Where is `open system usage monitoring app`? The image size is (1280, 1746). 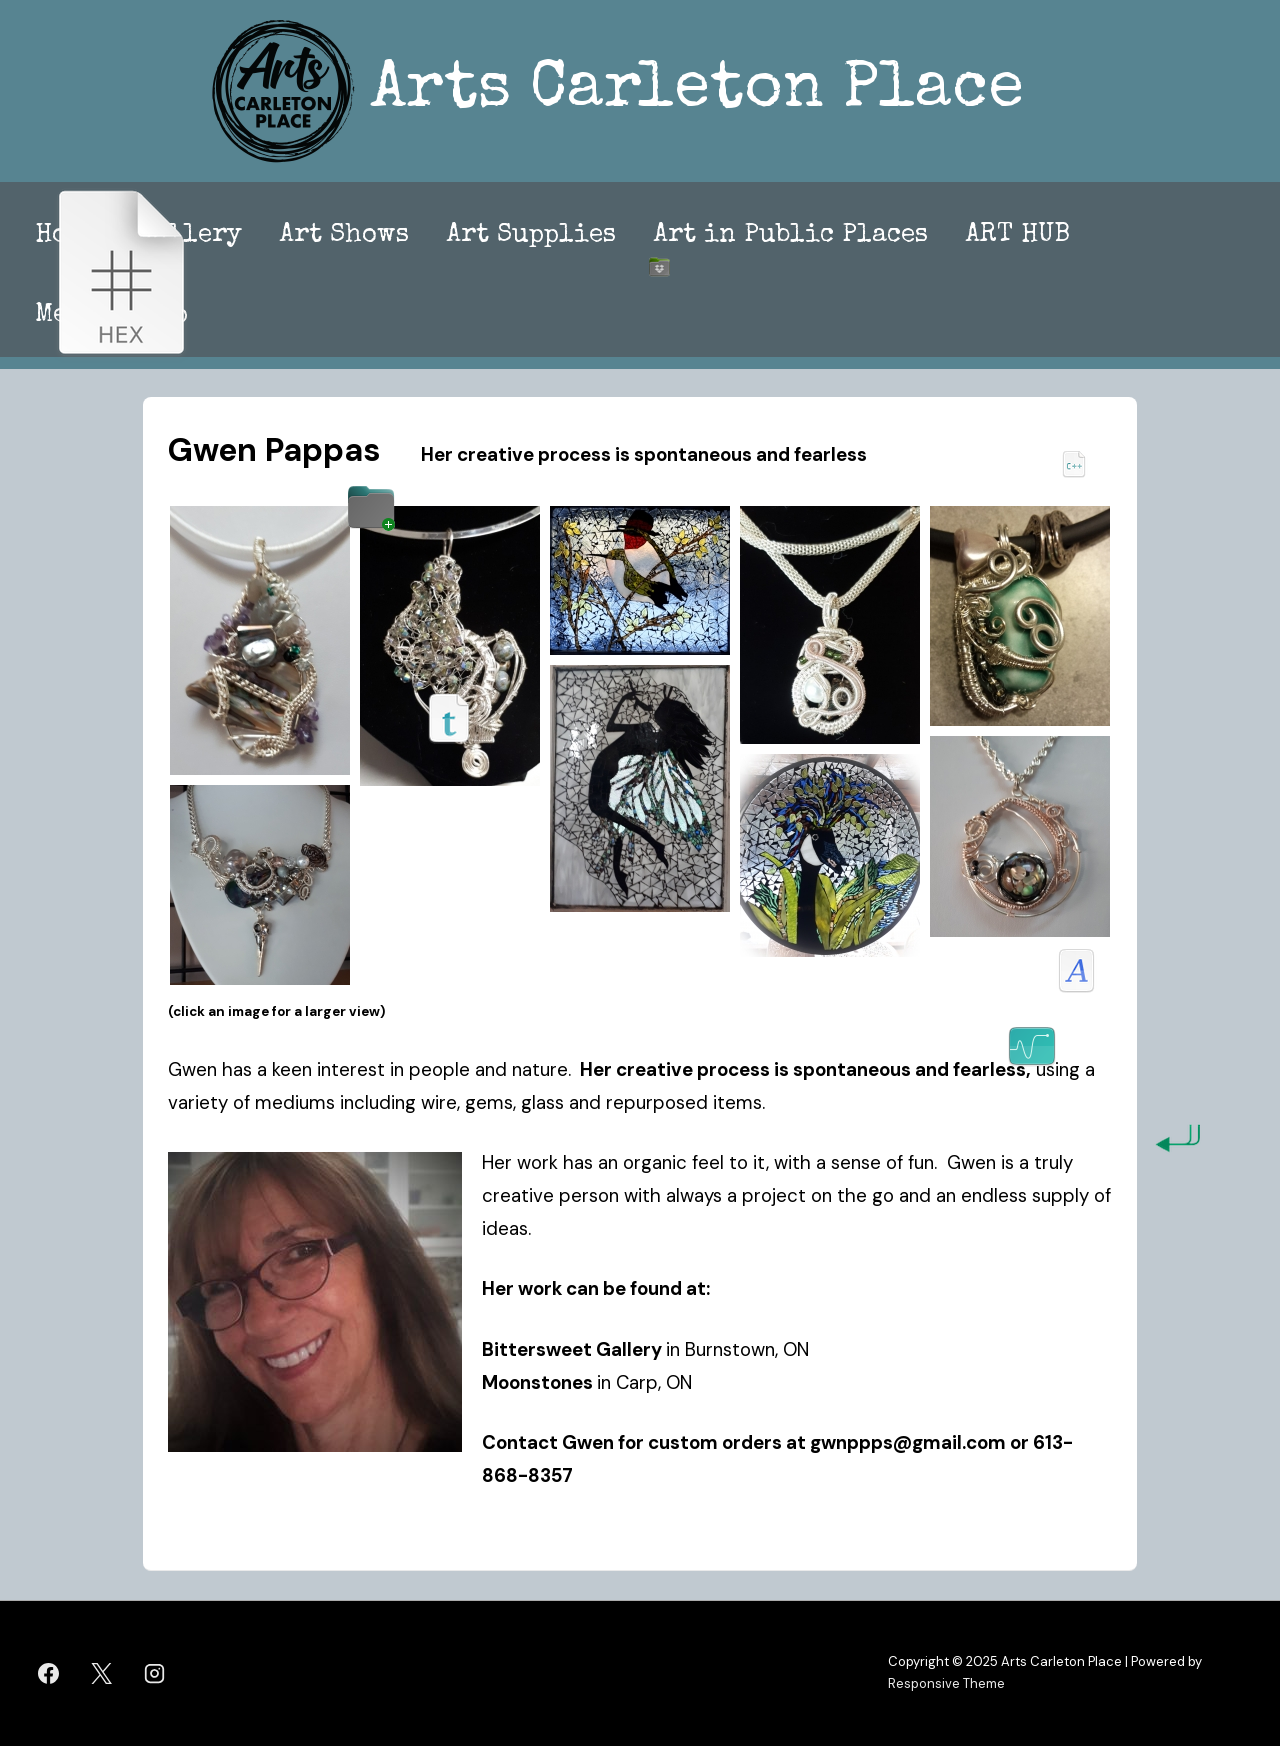 open system usage monitoring app is located at coordinates (1032, 1046).